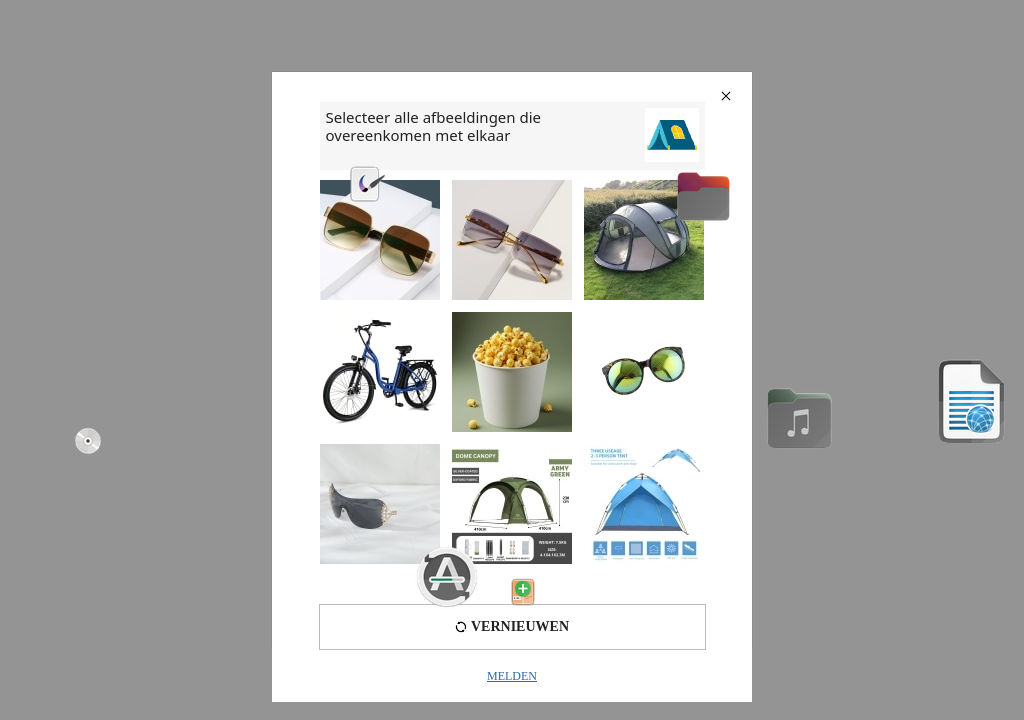 The image size is (1024, 720). I want to click on open your music folder, so click(799, 418).